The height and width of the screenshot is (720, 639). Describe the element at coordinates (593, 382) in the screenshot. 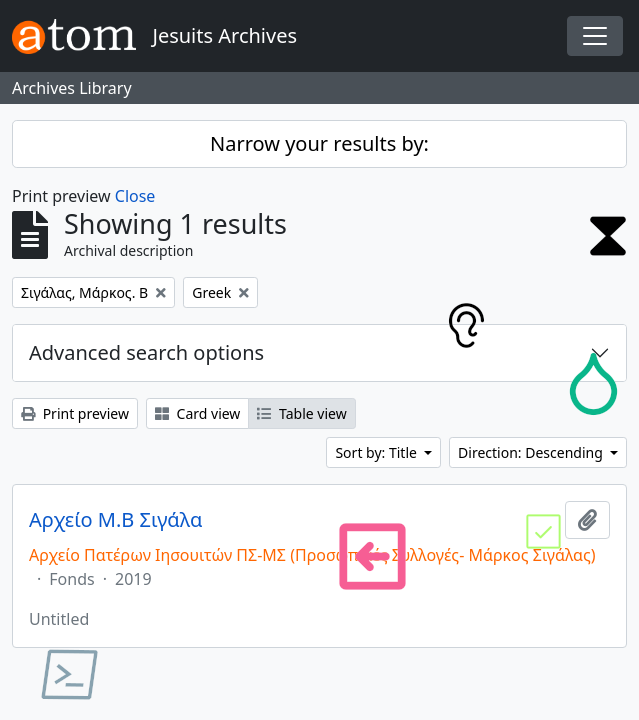

I see `adjust water or hydration settings` at that location.